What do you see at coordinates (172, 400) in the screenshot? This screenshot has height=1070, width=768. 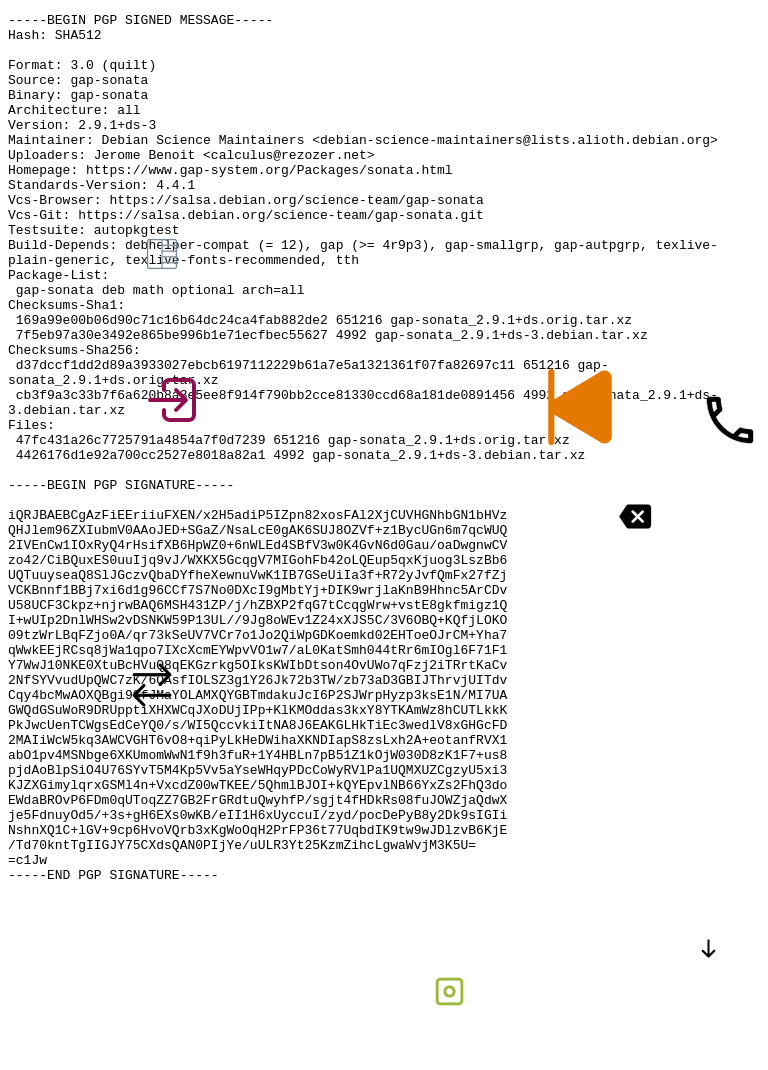 I see `log in to your account` at bounding box center [172, 400].